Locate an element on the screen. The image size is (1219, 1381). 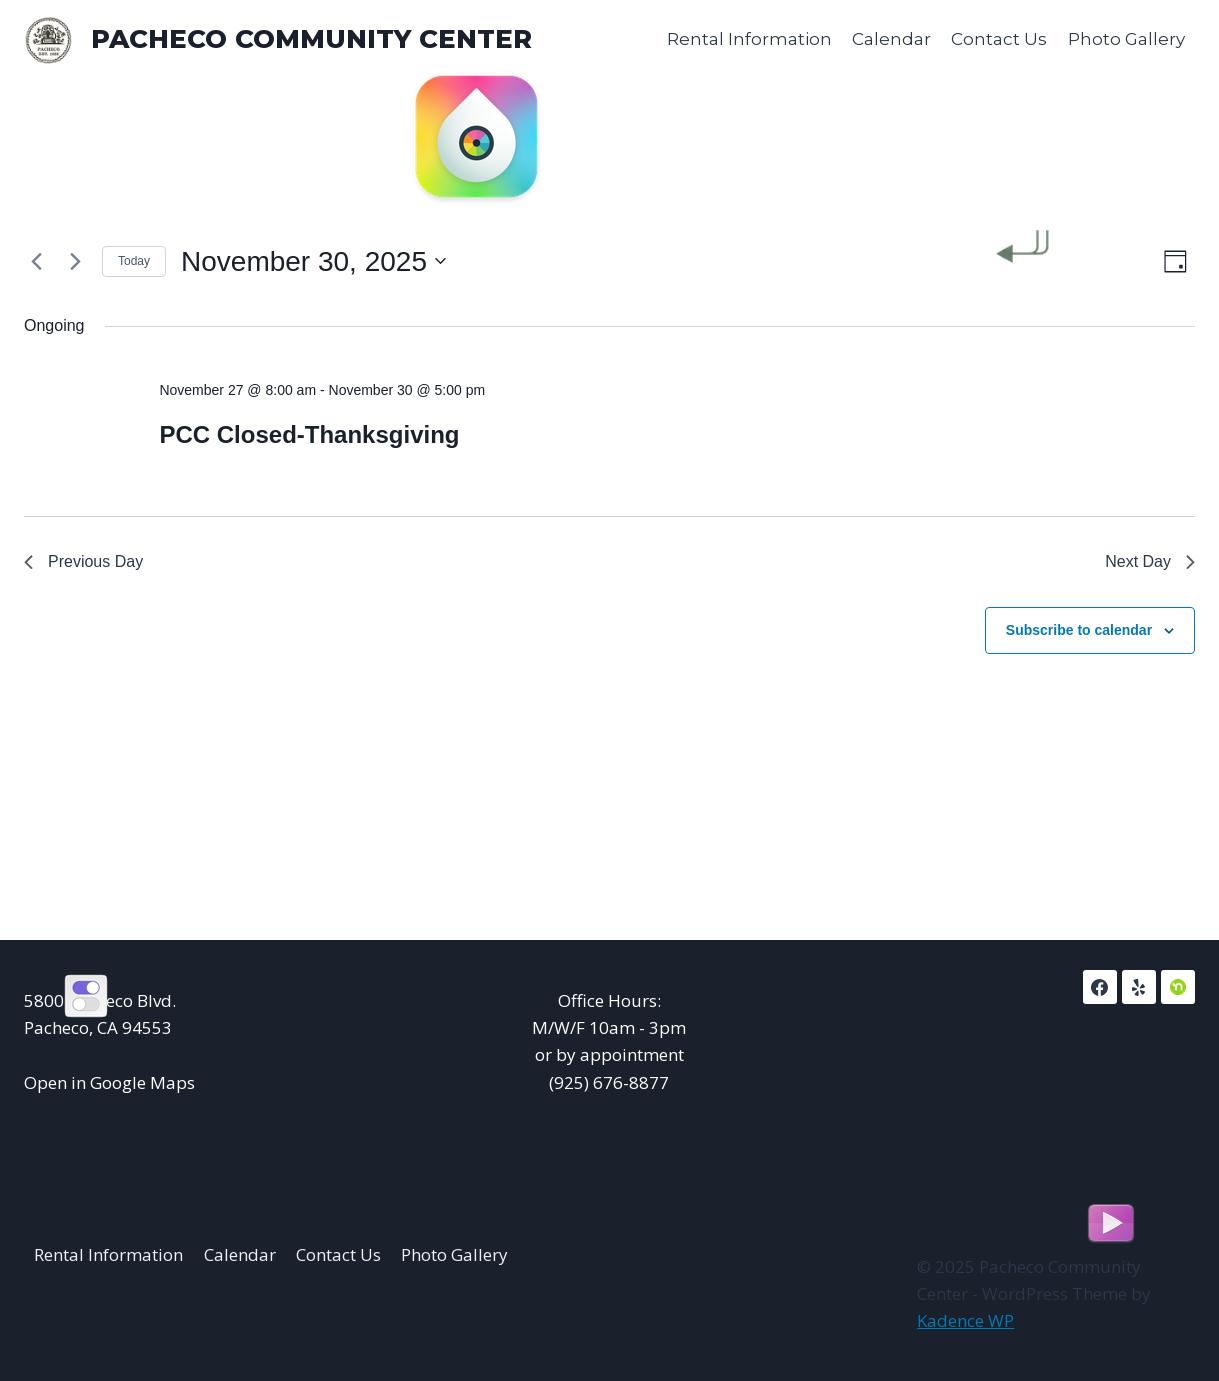
open celluloid media player is located at coordinates (1111, 1223).